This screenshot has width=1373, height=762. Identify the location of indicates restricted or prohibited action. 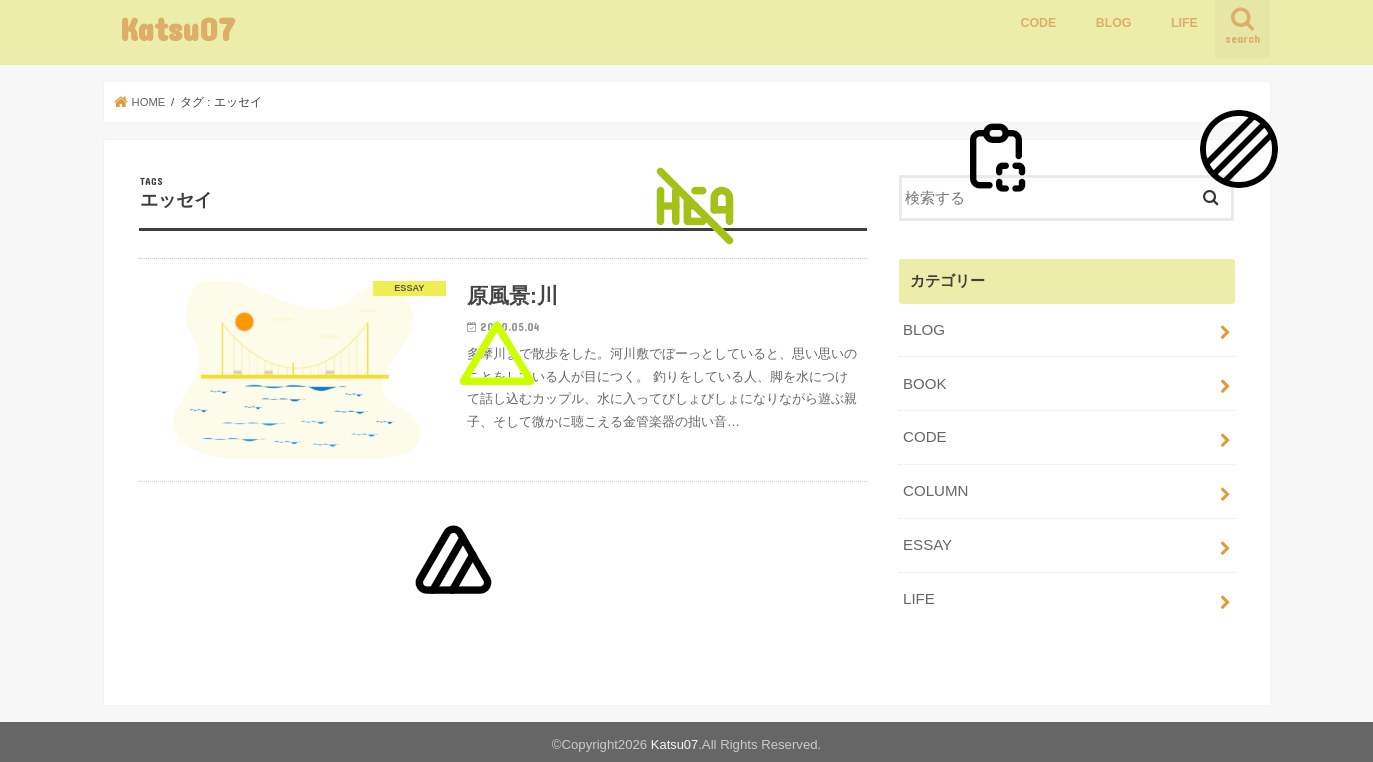
(1239, 149).